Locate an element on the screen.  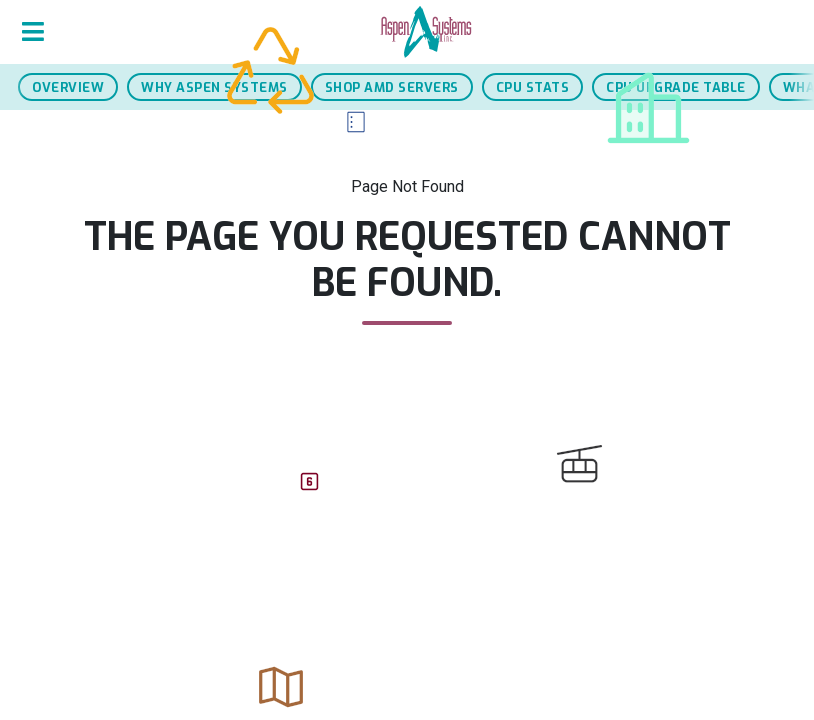
indicates recyclable item or material is located at coordinates (270, 70).